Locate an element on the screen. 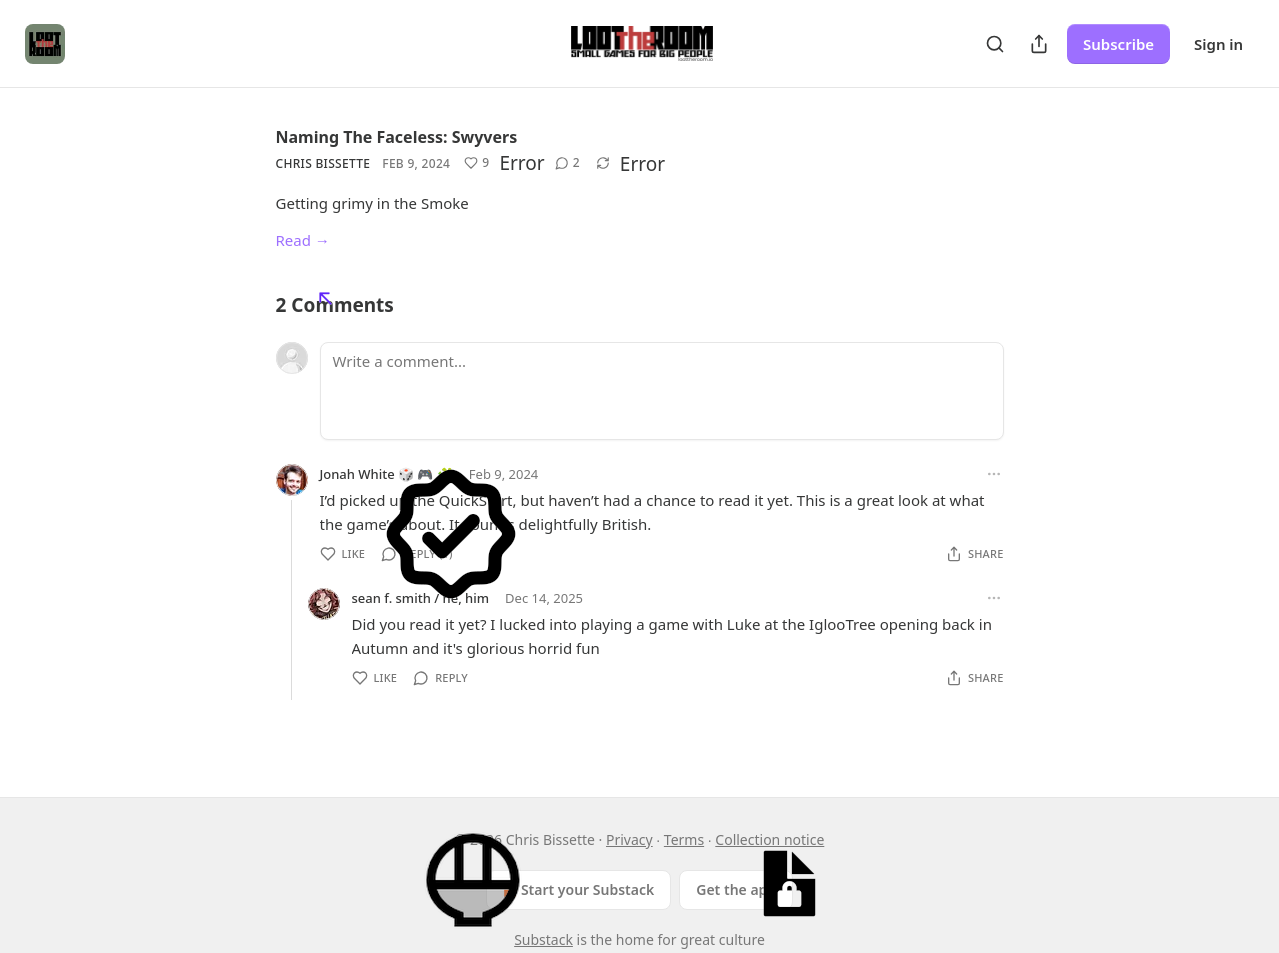 This screenshot has width=1279, height=953. indicates verified or authenticated status is located at coordinates (451, 534).